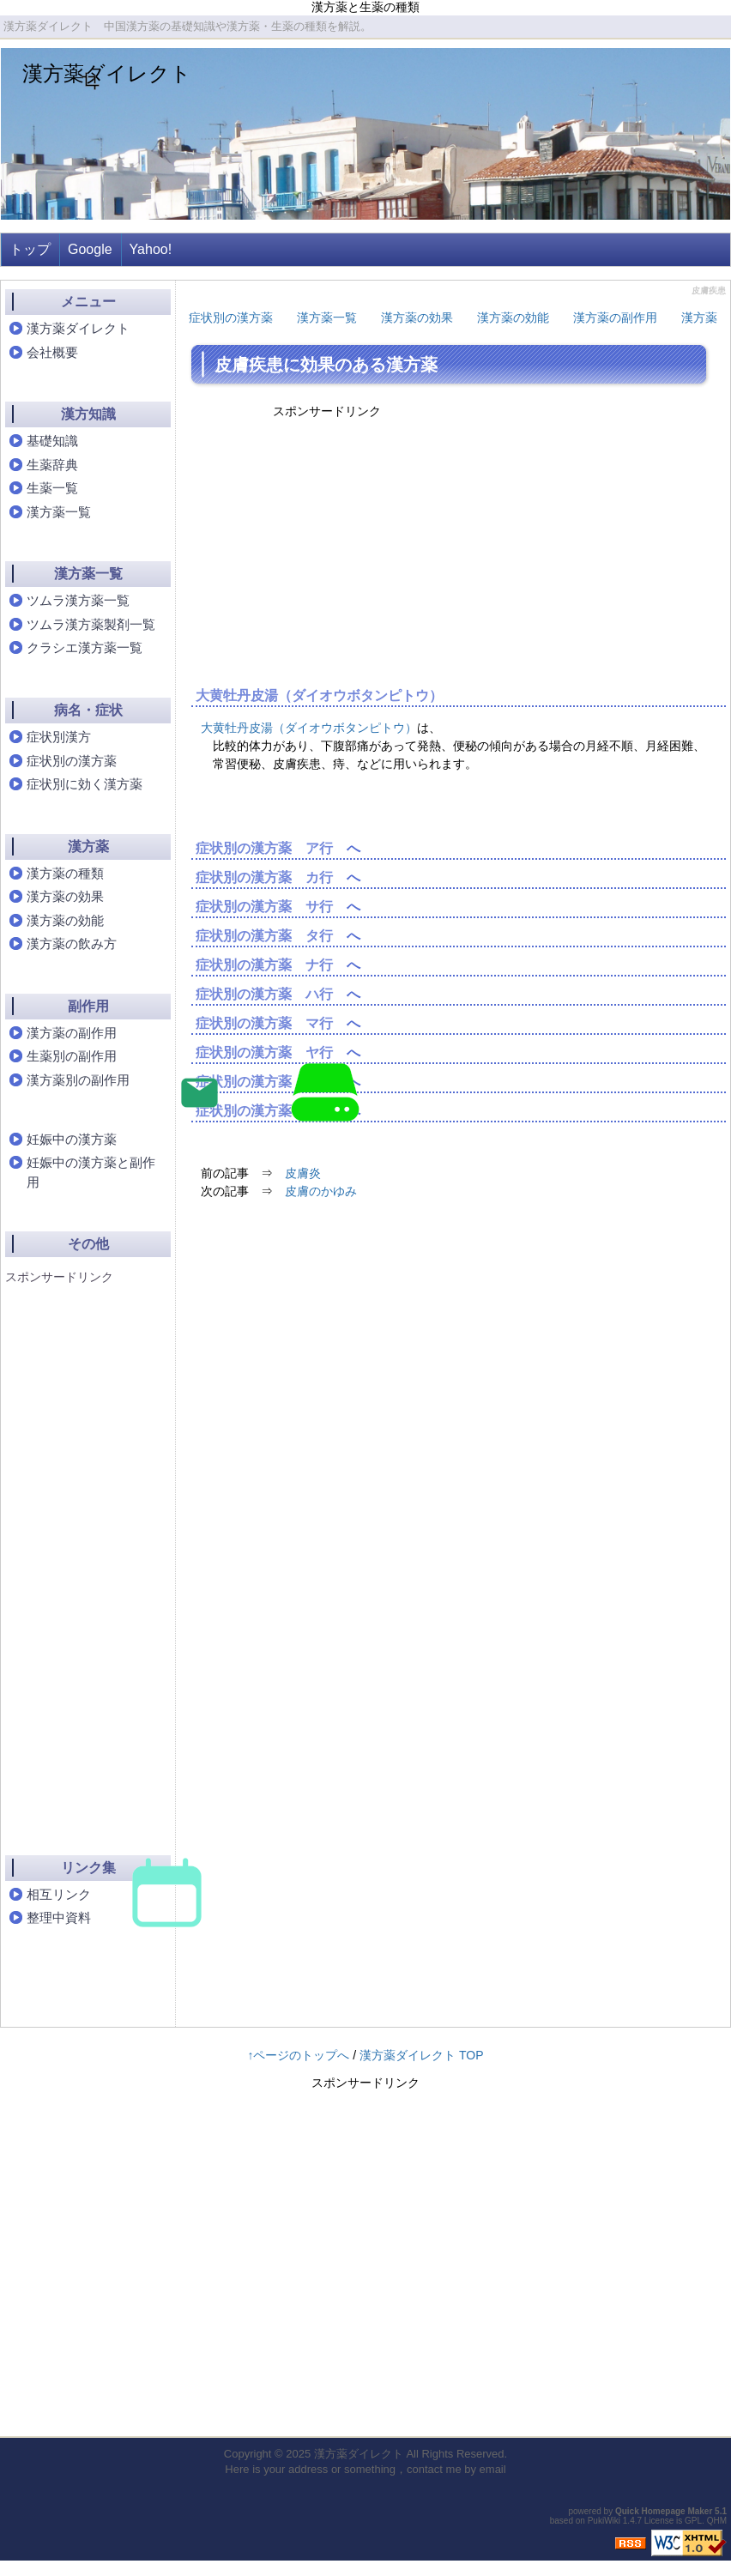 The height and width of the screenshot is (2576, 731). What do you see at coordinates (325, 1092) in the screenshot?
I see `access server settings` at bounding box center [325, 1092].